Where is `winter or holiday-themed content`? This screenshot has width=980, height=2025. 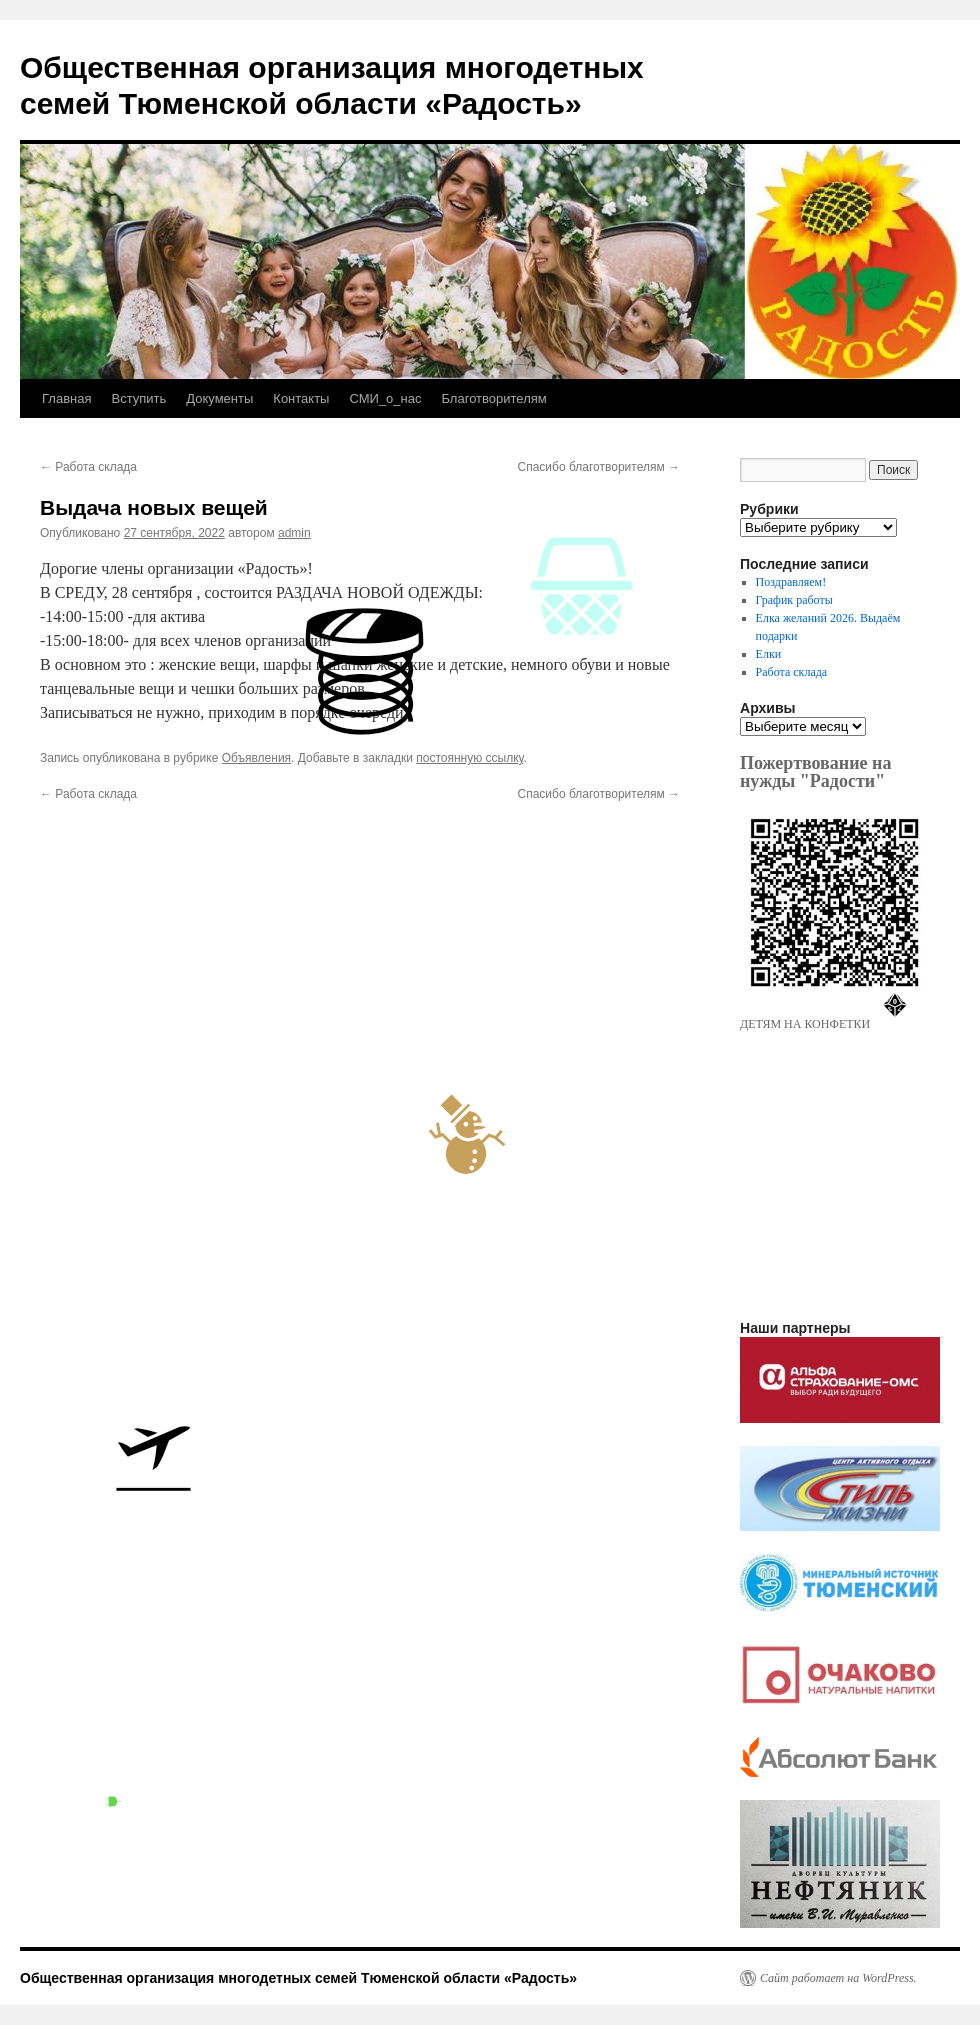
winter or holiday-themed content is located at coordinates (466, 1134).